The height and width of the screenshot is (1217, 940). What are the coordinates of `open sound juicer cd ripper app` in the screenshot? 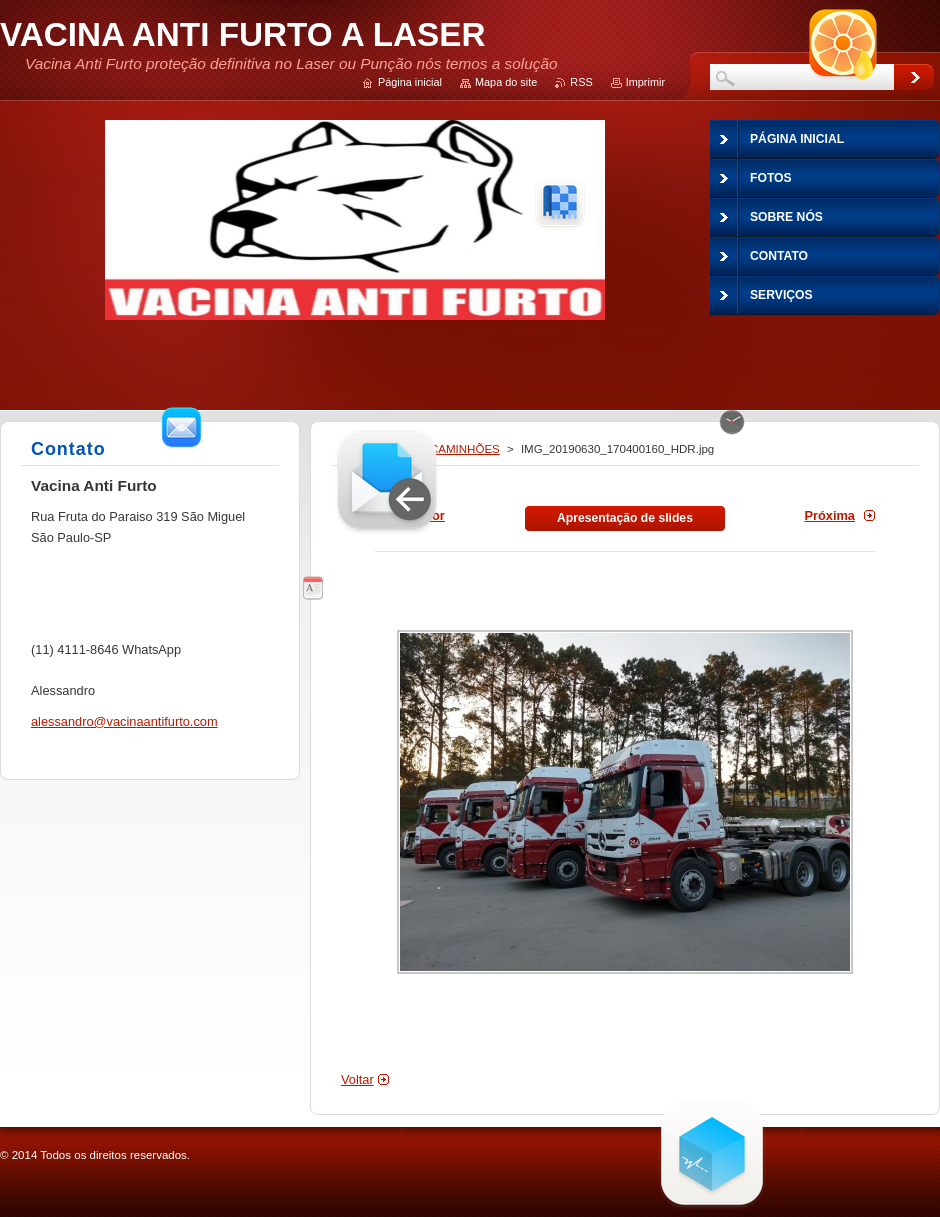 It's located at (843, 43).